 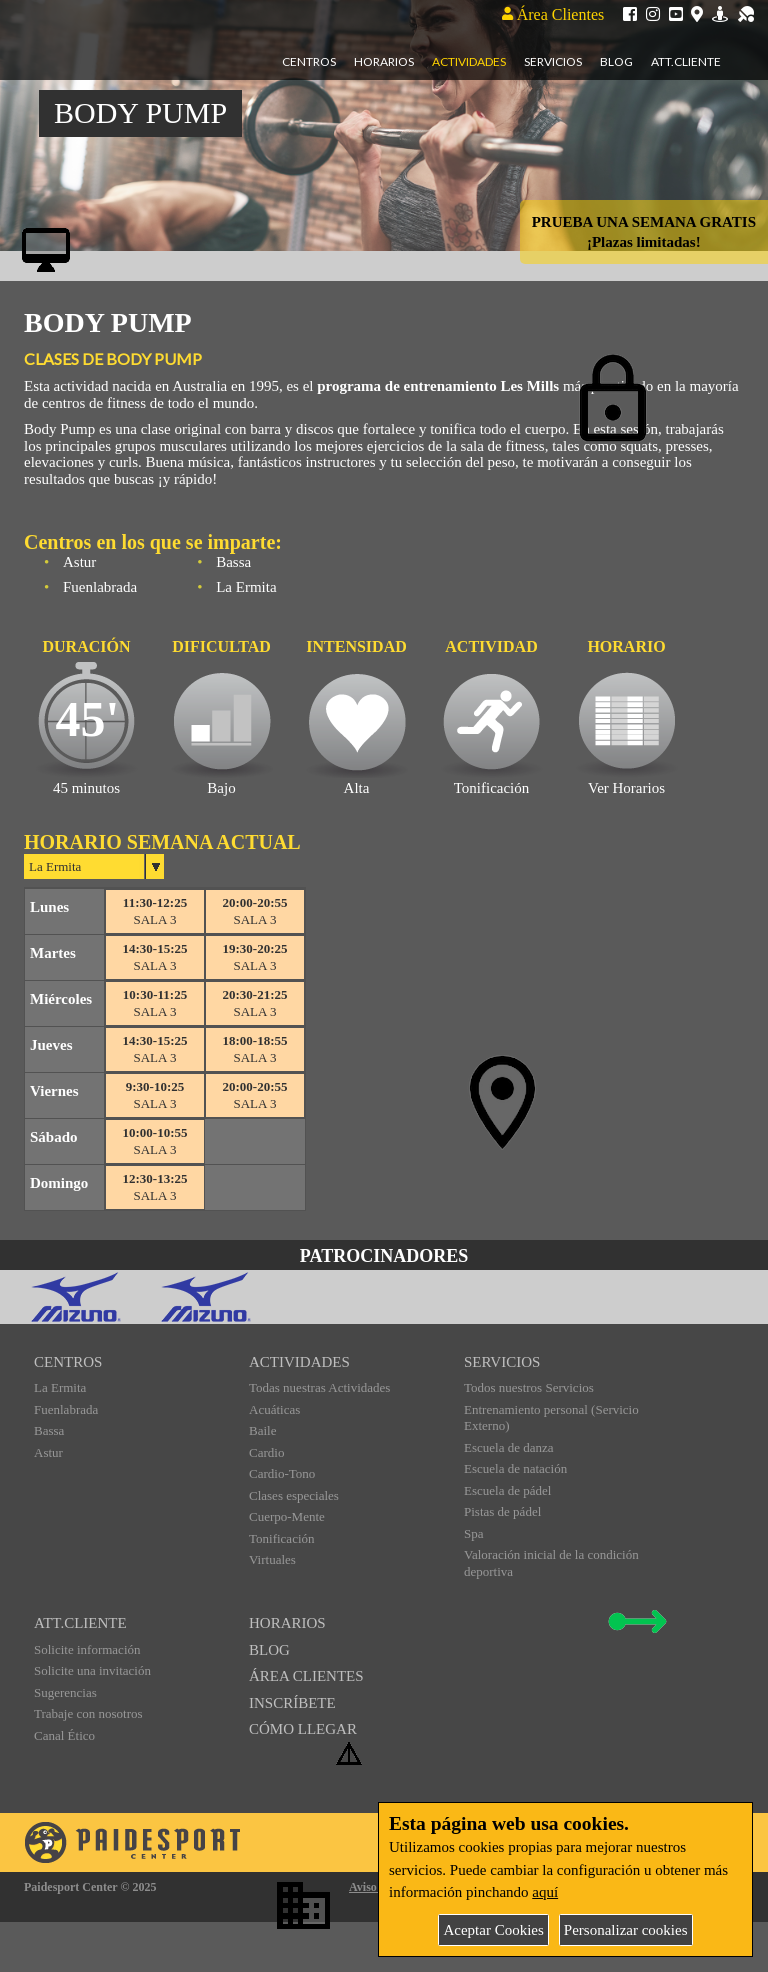 I want to click on switch to desktop view, so click(x=46, y=250).